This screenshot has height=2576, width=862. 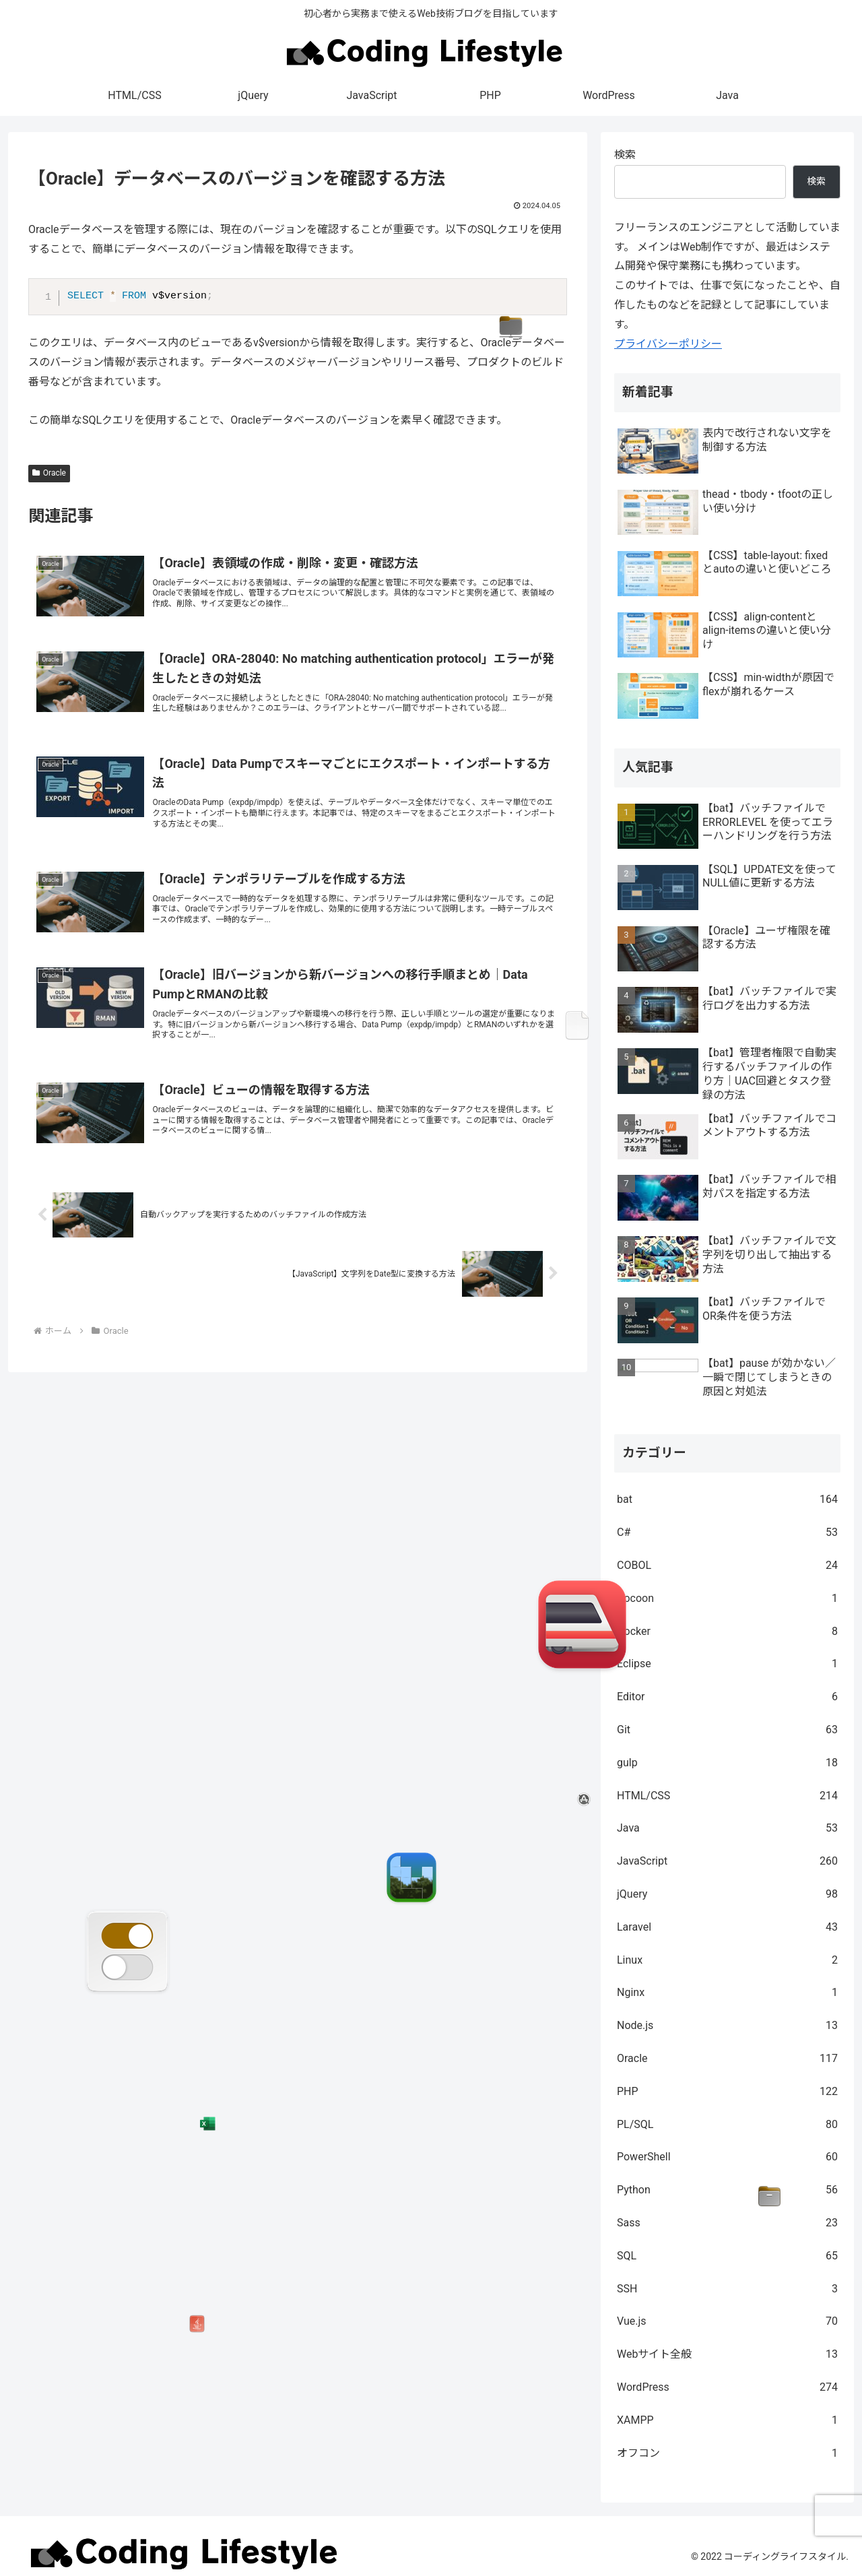 What do you see at coordinates (769, 2195) in the screenshot?
I see `open the file manager application` at bounding box center [769, 2195].